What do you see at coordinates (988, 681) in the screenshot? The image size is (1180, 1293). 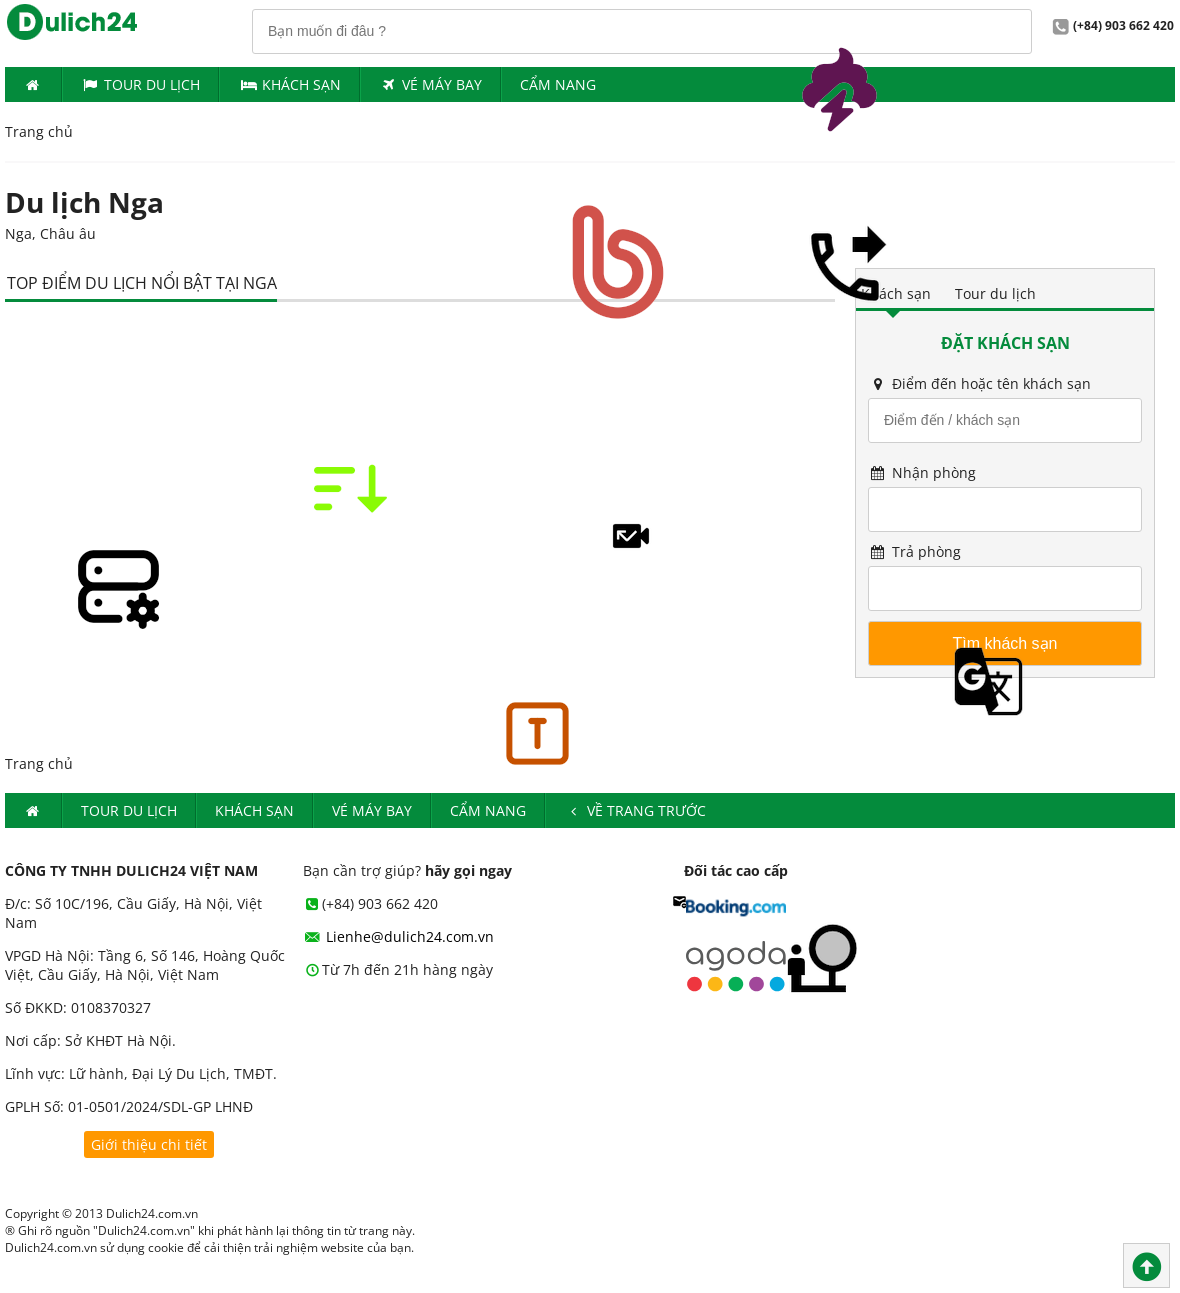 I see `translate text using Google Translate` at bounding box center [988, 681].